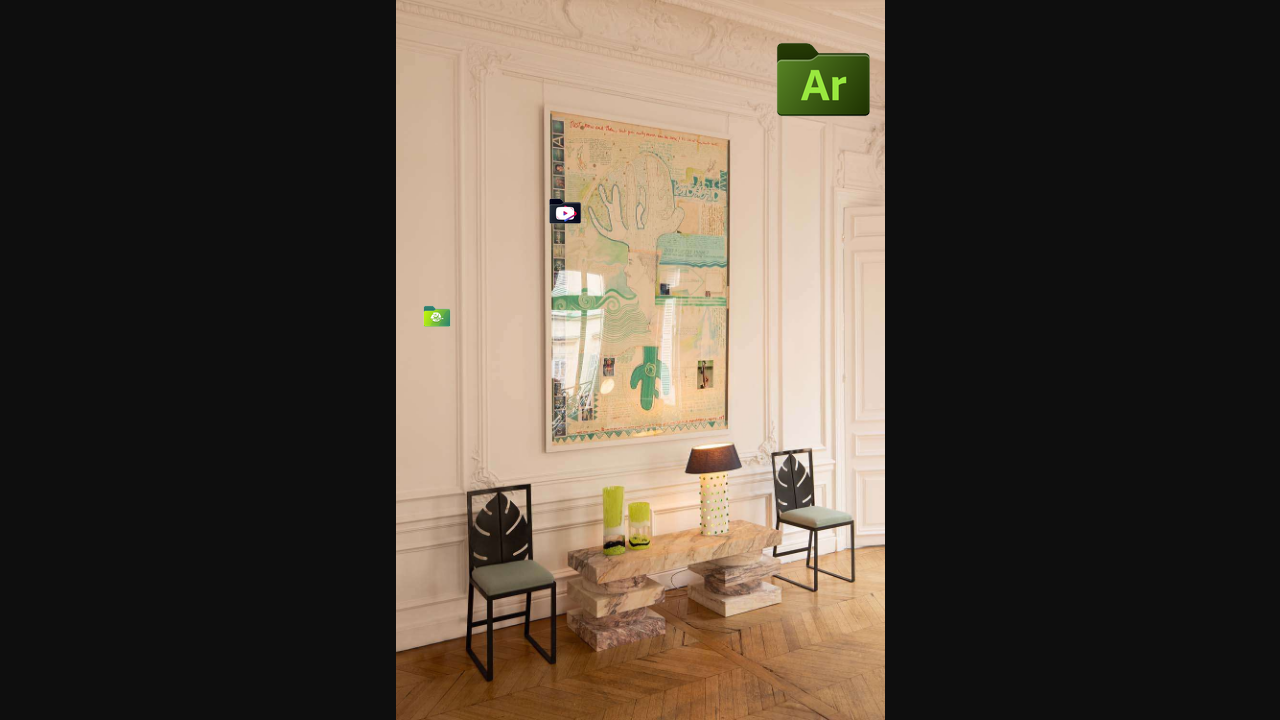 The width and height of the screenshot is (1280, 720). Describe the element at coordinates (437, 317) in the screenshot. I see `open GameJolt game files folder` at that location.